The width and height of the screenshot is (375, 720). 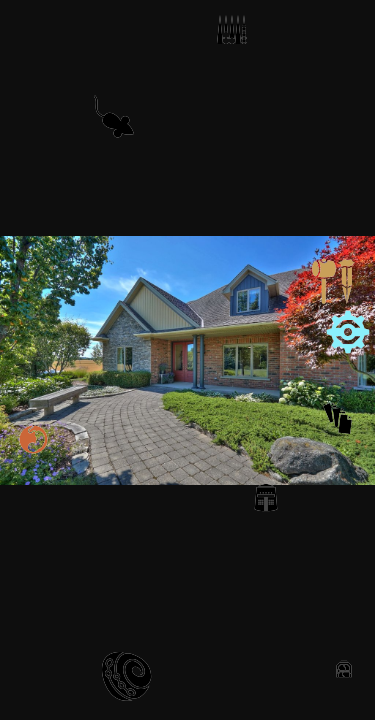 I want to click on access airlock or sealed compartment controls, so click(x=344, y=669).